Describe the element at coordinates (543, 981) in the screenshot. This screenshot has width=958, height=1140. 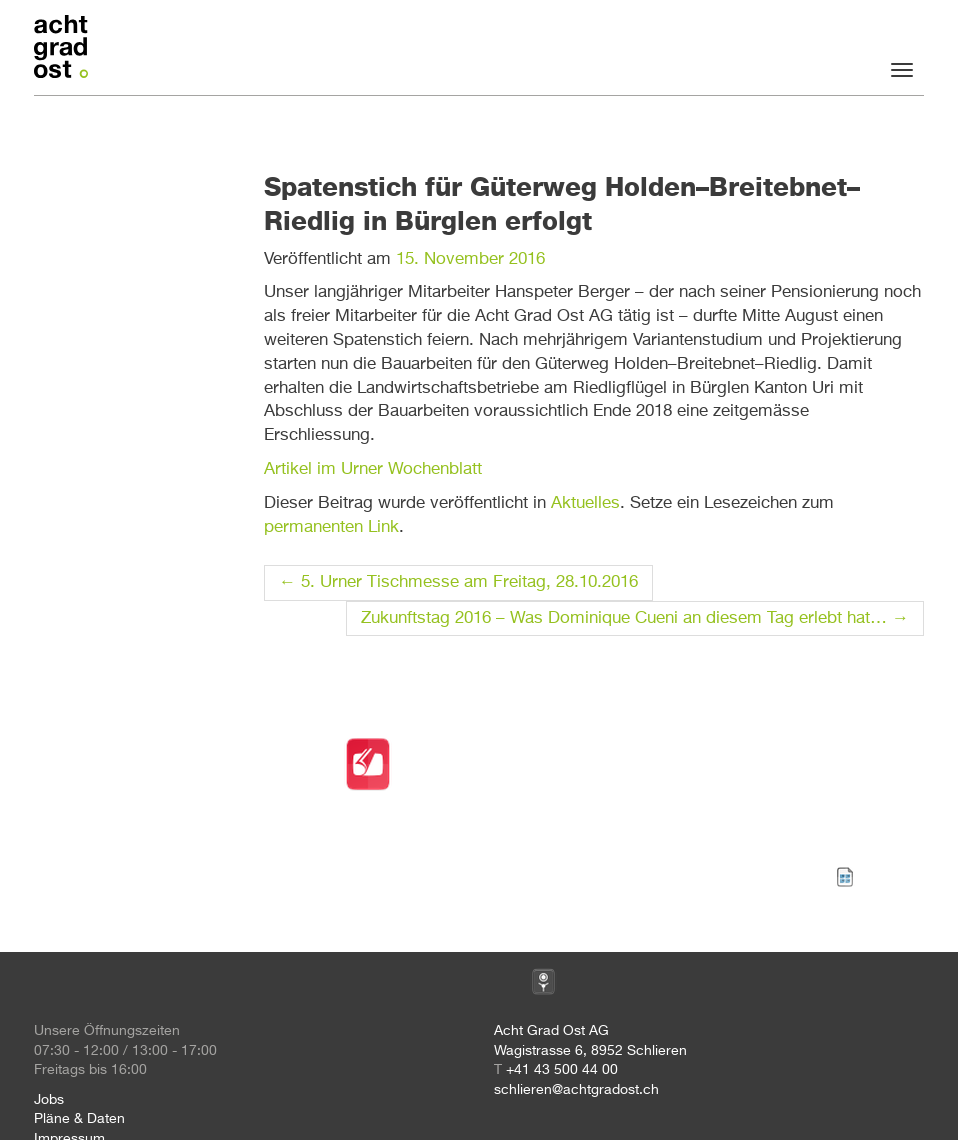
I see `archive selected email messages` at that location.